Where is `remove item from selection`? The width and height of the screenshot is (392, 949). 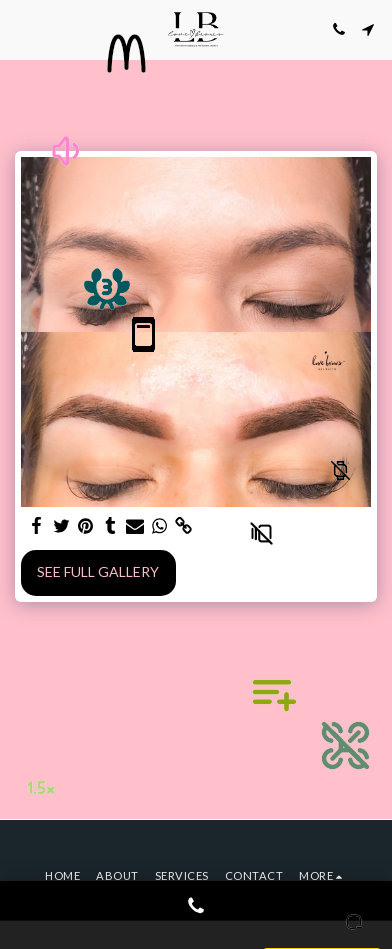 remove item from selection is located at coordinates (354, 922).